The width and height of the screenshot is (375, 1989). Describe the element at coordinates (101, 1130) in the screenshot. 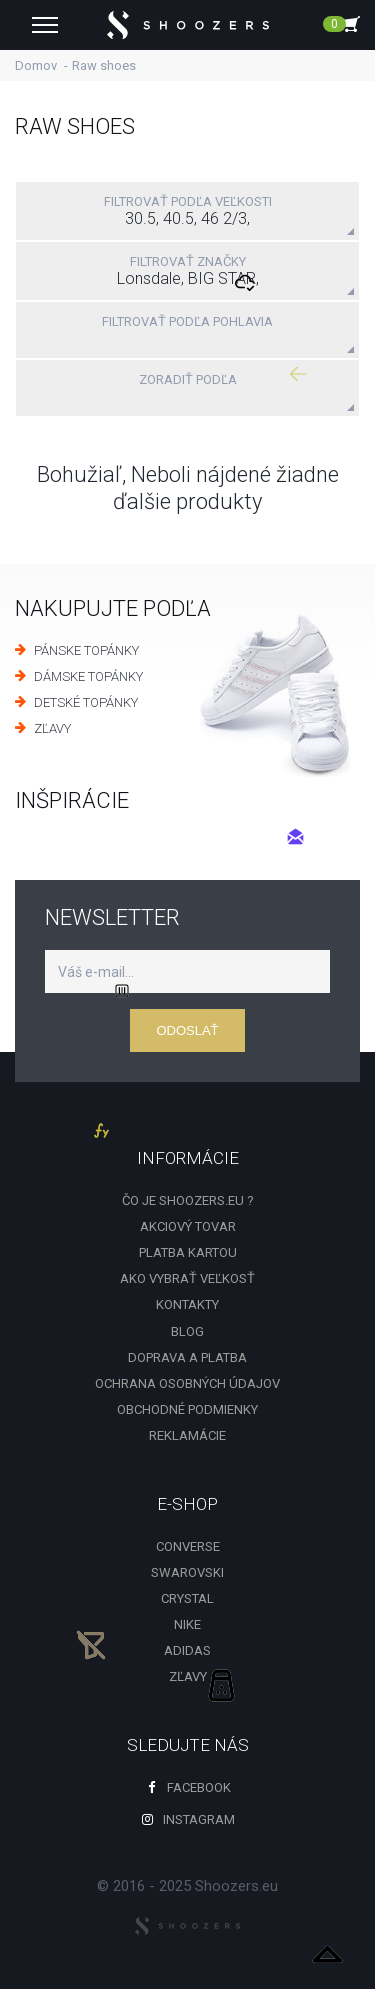

I see `insert mathematical function notation` at that location.